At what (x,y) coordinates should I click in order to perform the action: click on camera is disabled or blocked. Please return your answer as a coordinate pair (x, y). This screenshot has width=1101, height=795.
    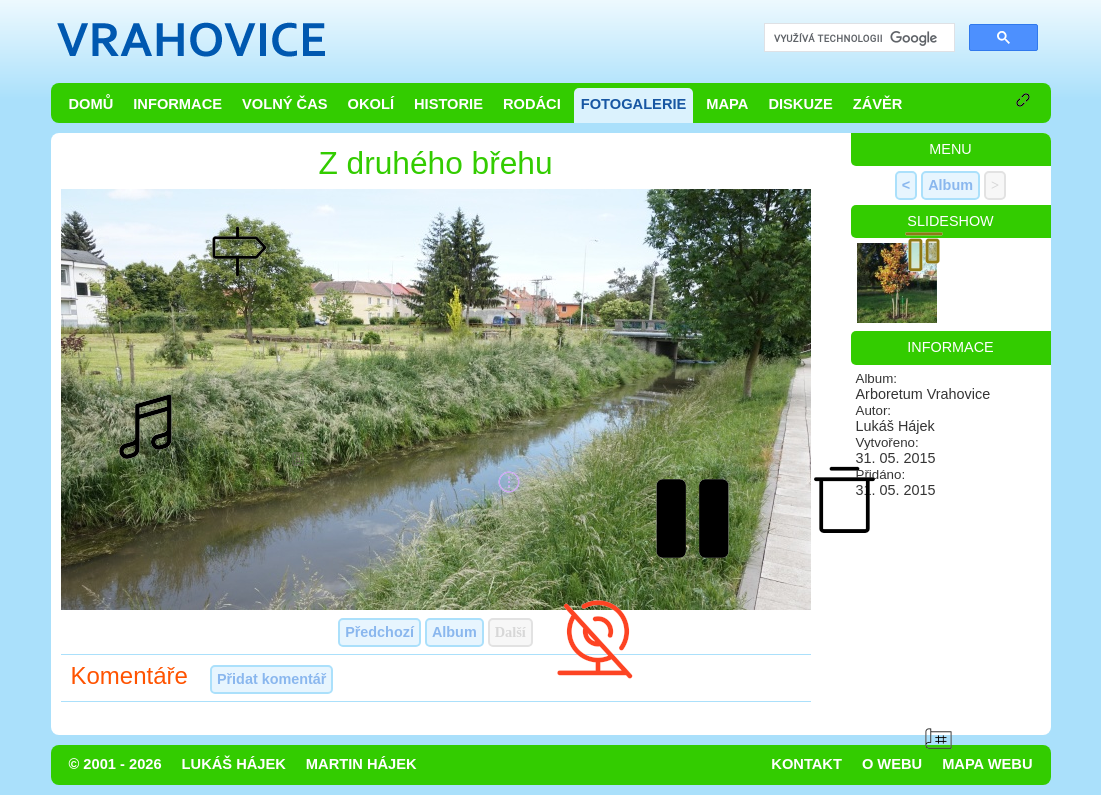
    Looking at the image, I should click on (598, 641).